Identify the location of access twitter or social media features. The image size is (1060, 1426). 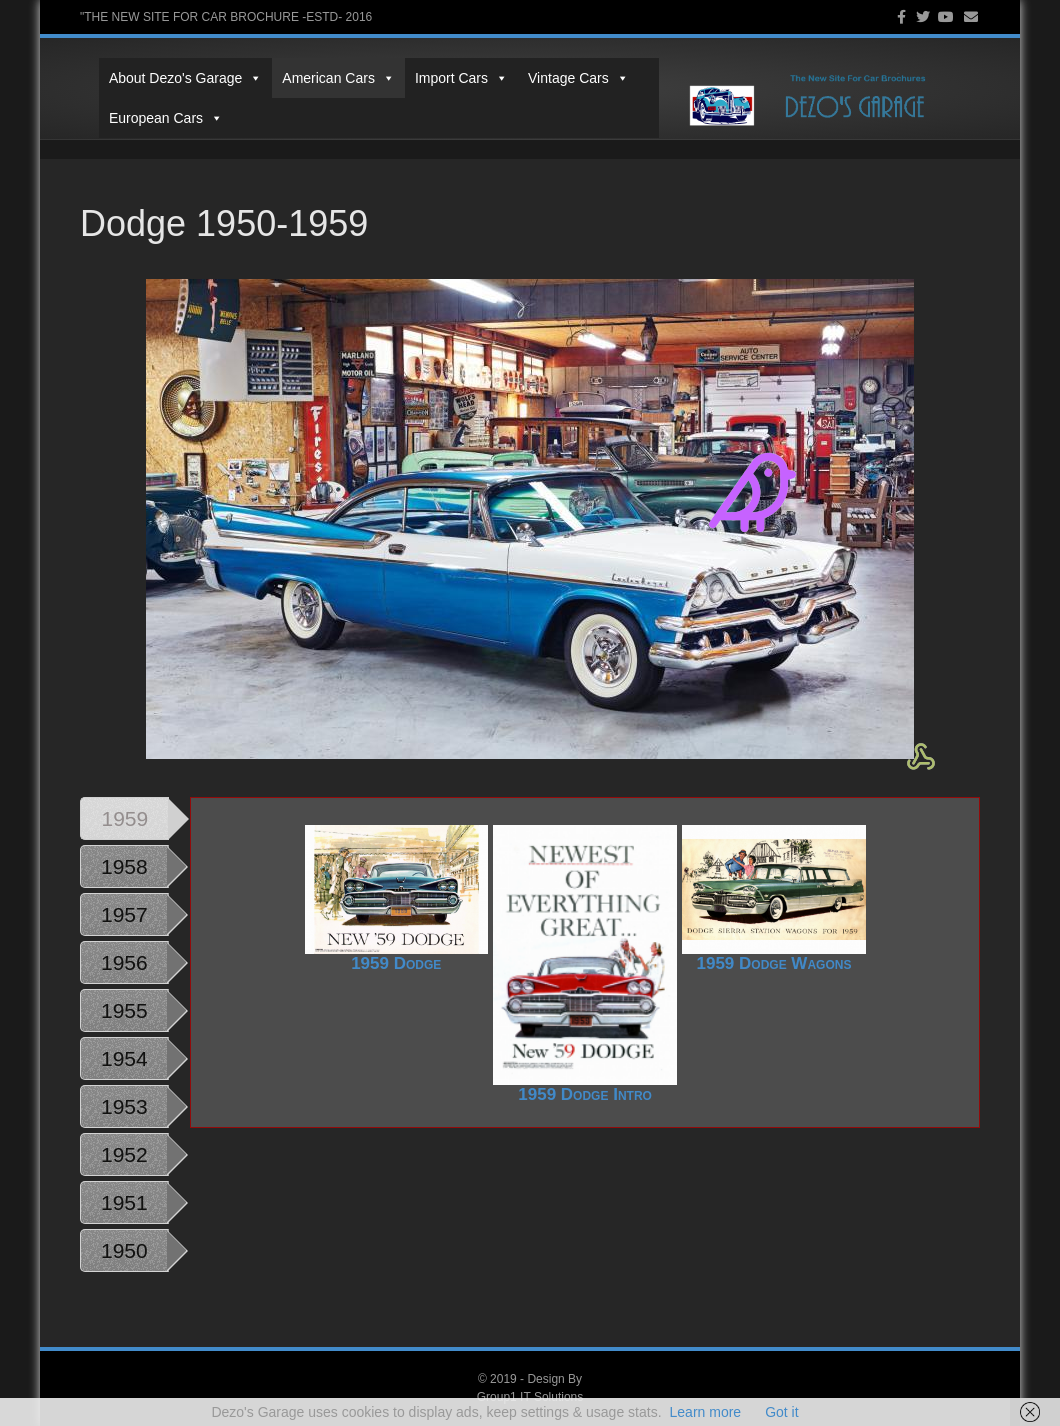
(752, 492).